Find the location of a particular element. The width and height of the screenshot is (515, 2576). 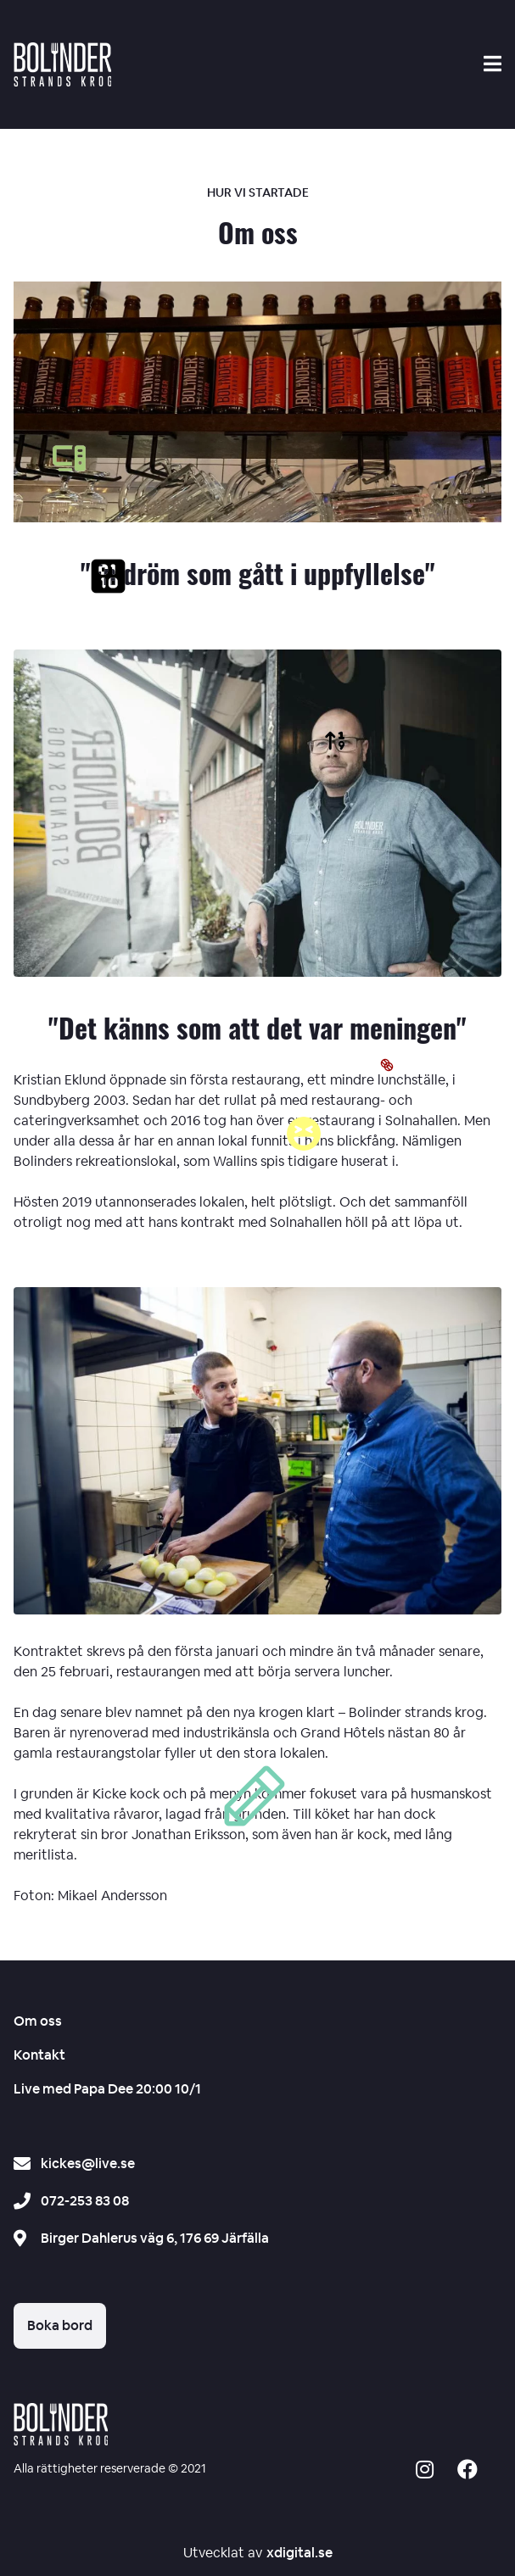

merge or combine selected objects is located at coordinates (387, 1065).